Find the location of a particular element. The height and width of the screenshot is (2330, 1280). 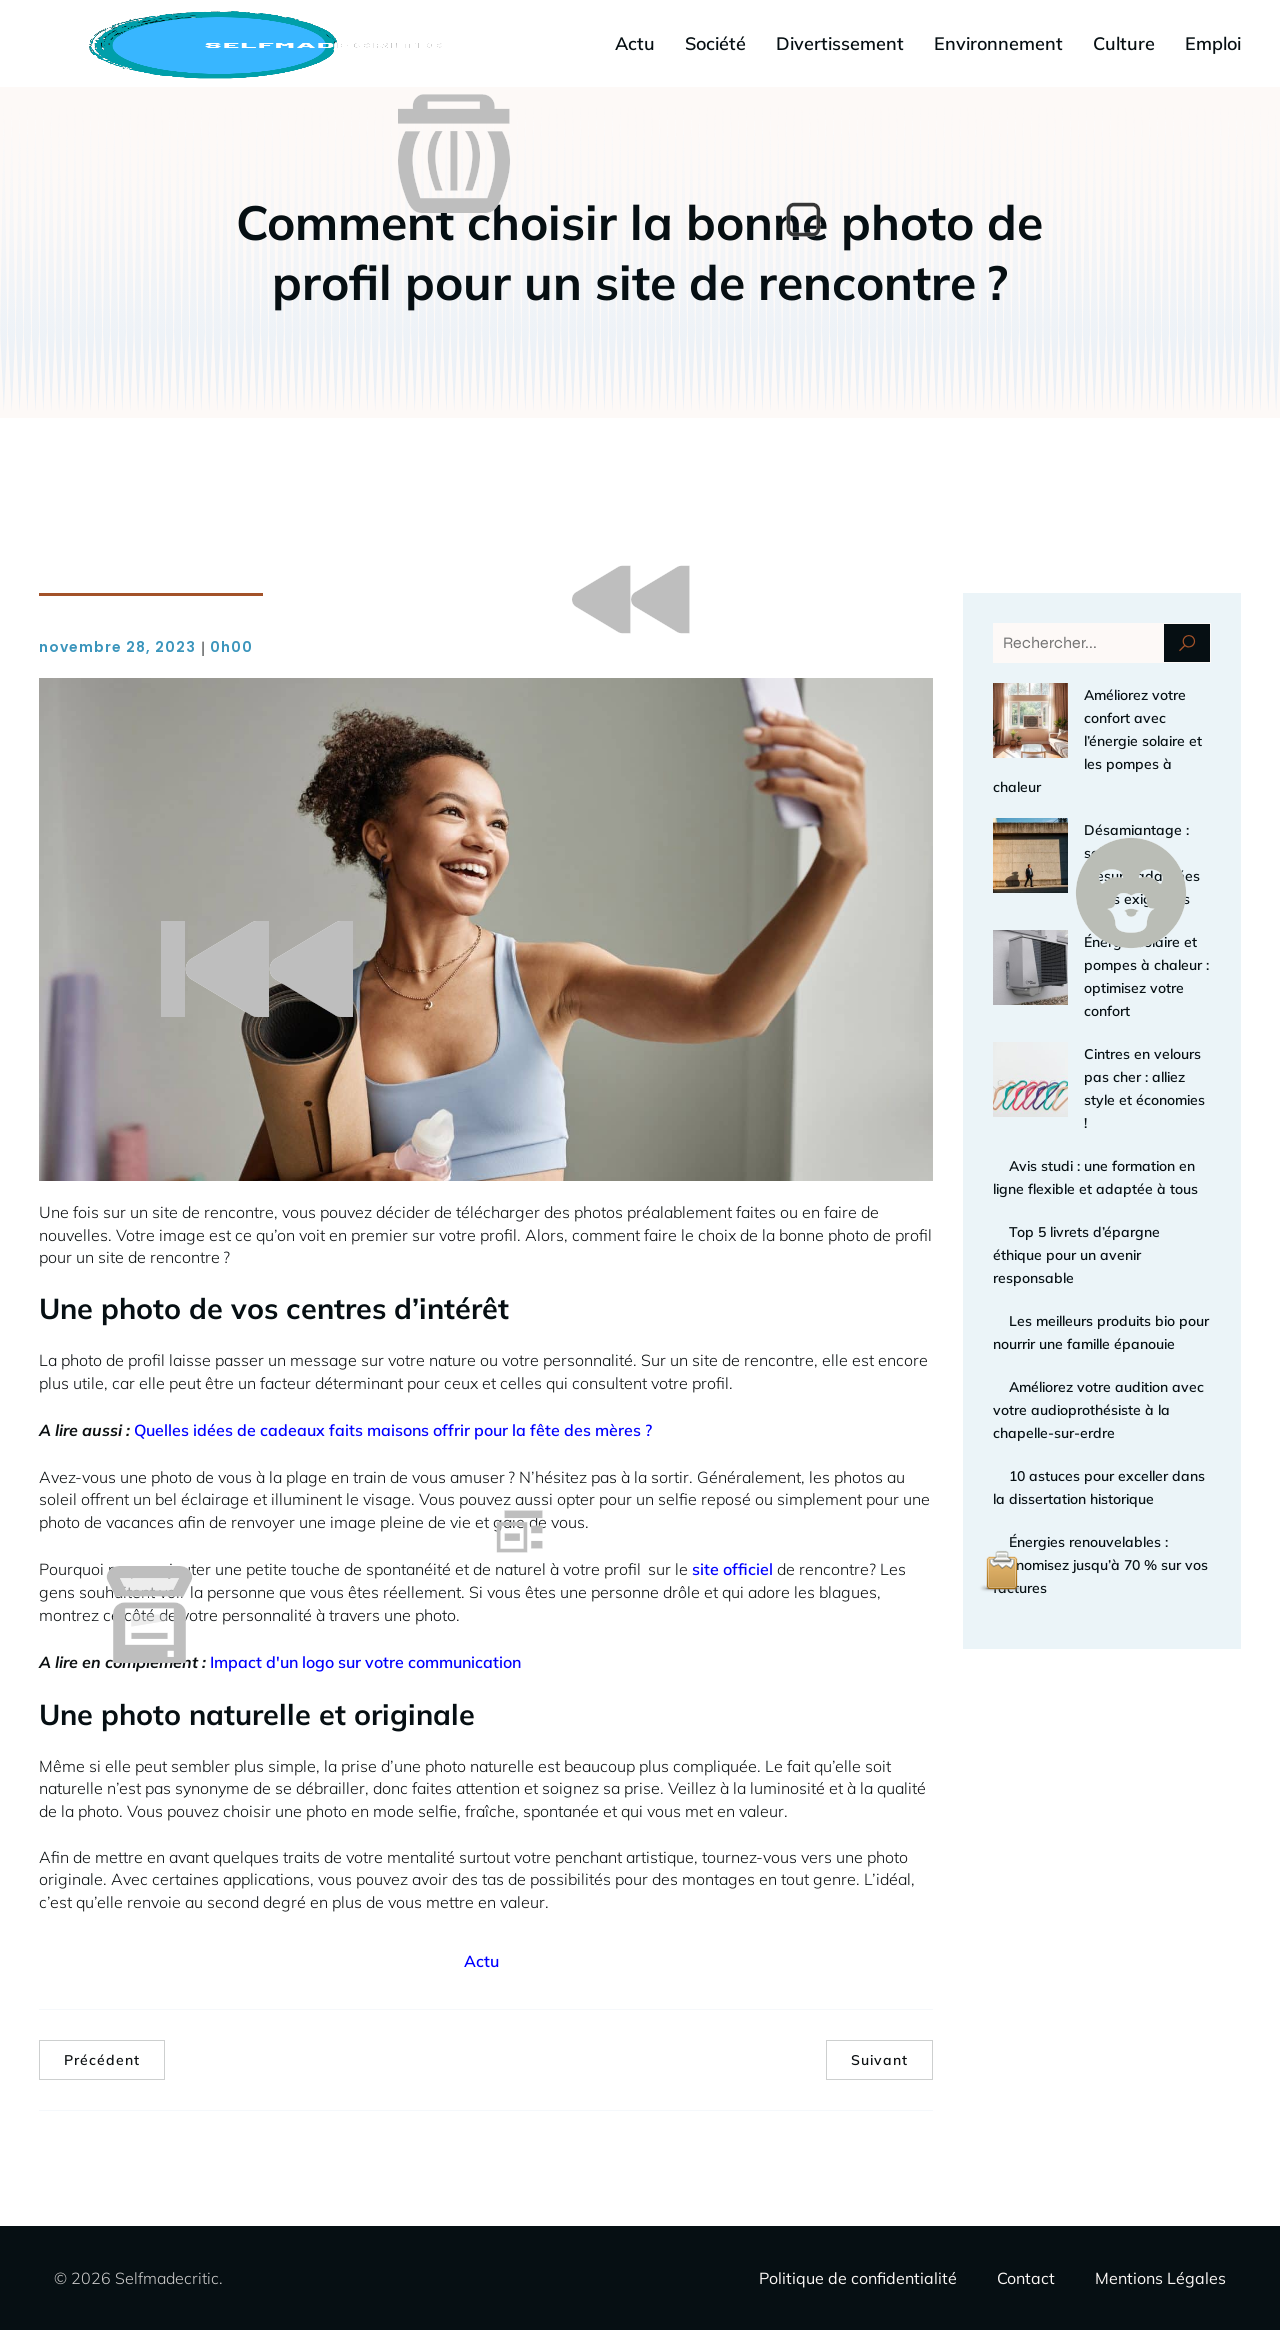

empty checkbox or selection state is located at coordinates (794, 229).